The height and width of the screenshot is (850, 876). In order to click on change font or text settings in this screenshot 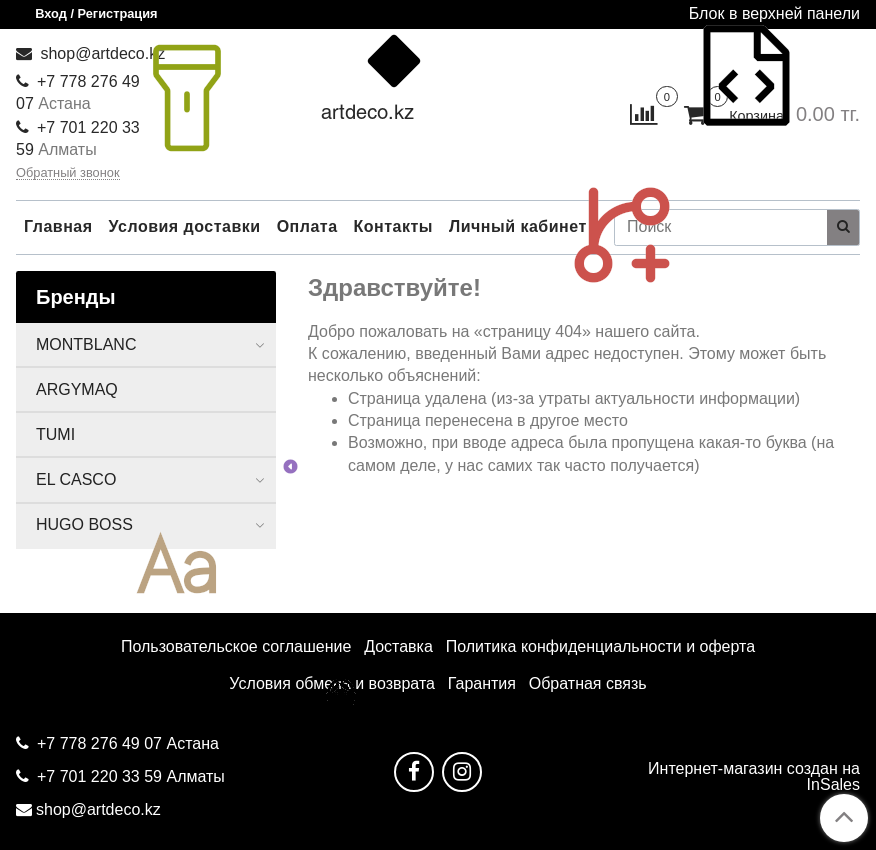, I will do `click(176, 564)`.